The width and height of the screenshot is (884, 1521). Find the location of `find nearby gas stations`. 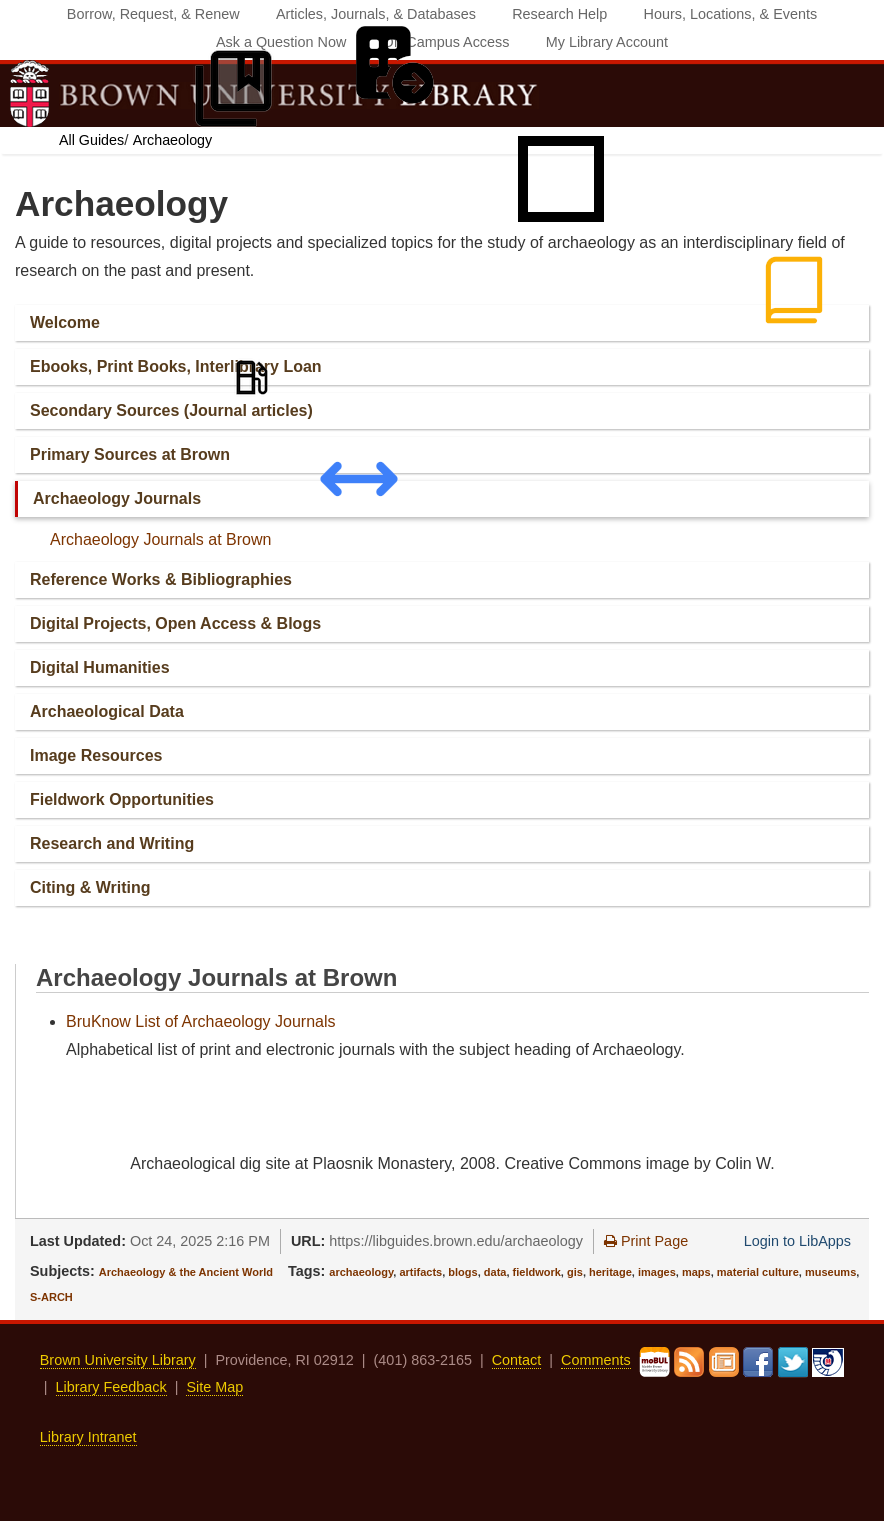

find nearby gas stations is located at coordinates (251, 377).